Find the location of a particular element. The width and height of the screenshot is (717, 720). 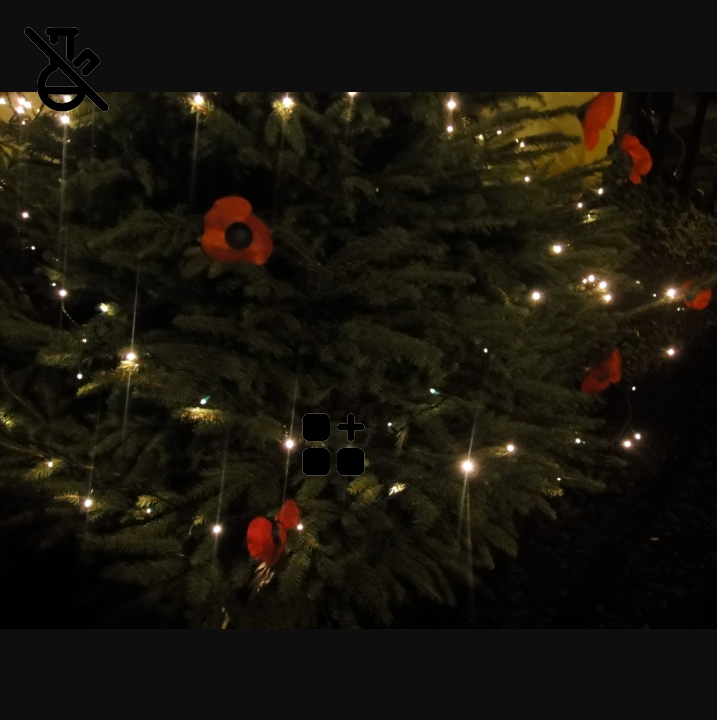

access app drawer or menu is located at coordinates (333, 444).